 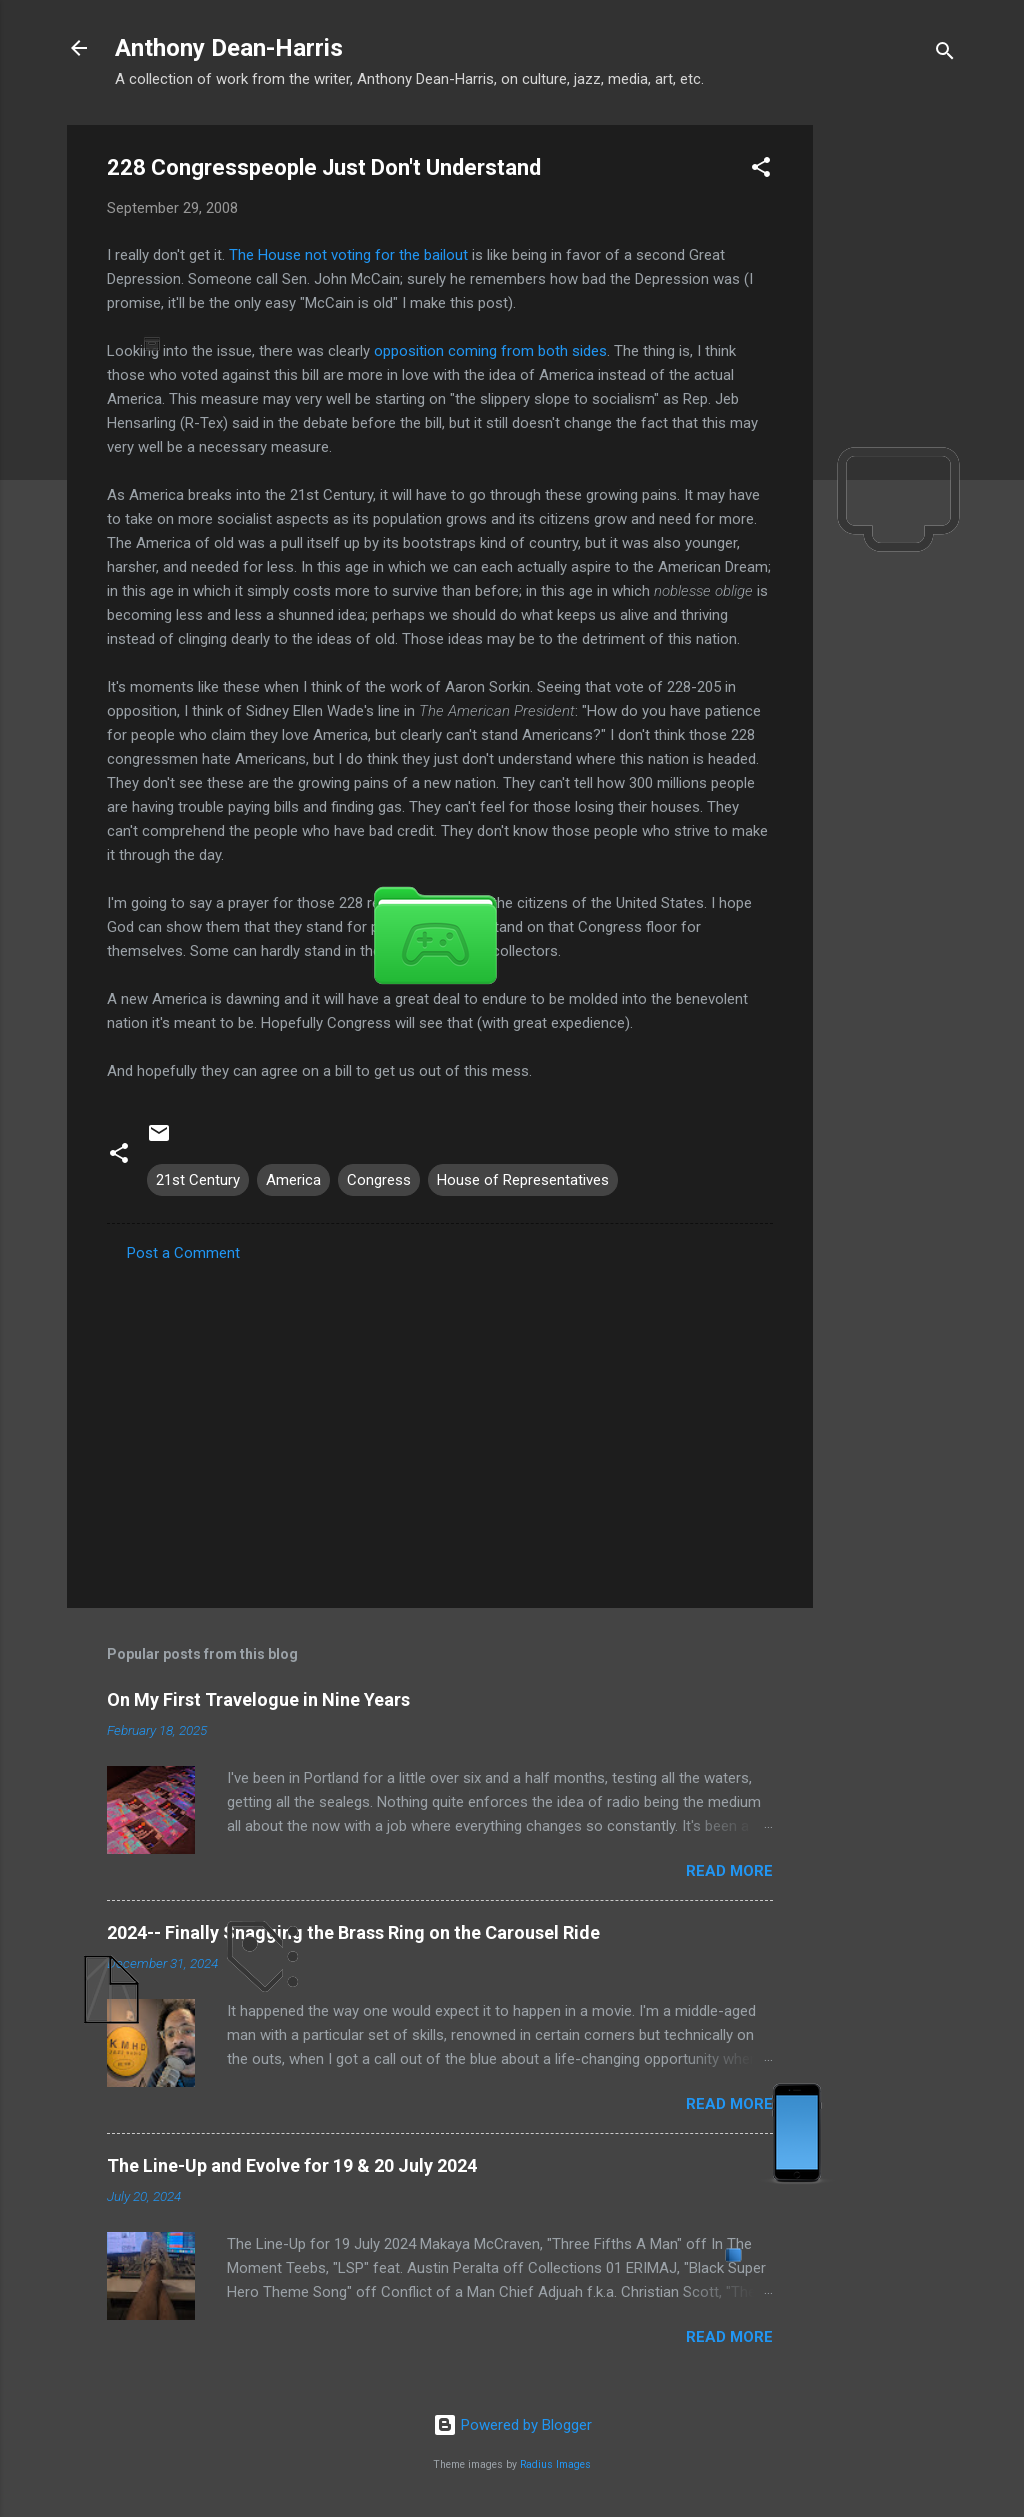 I want to click on view archived emails, so click(x=152, y=344).